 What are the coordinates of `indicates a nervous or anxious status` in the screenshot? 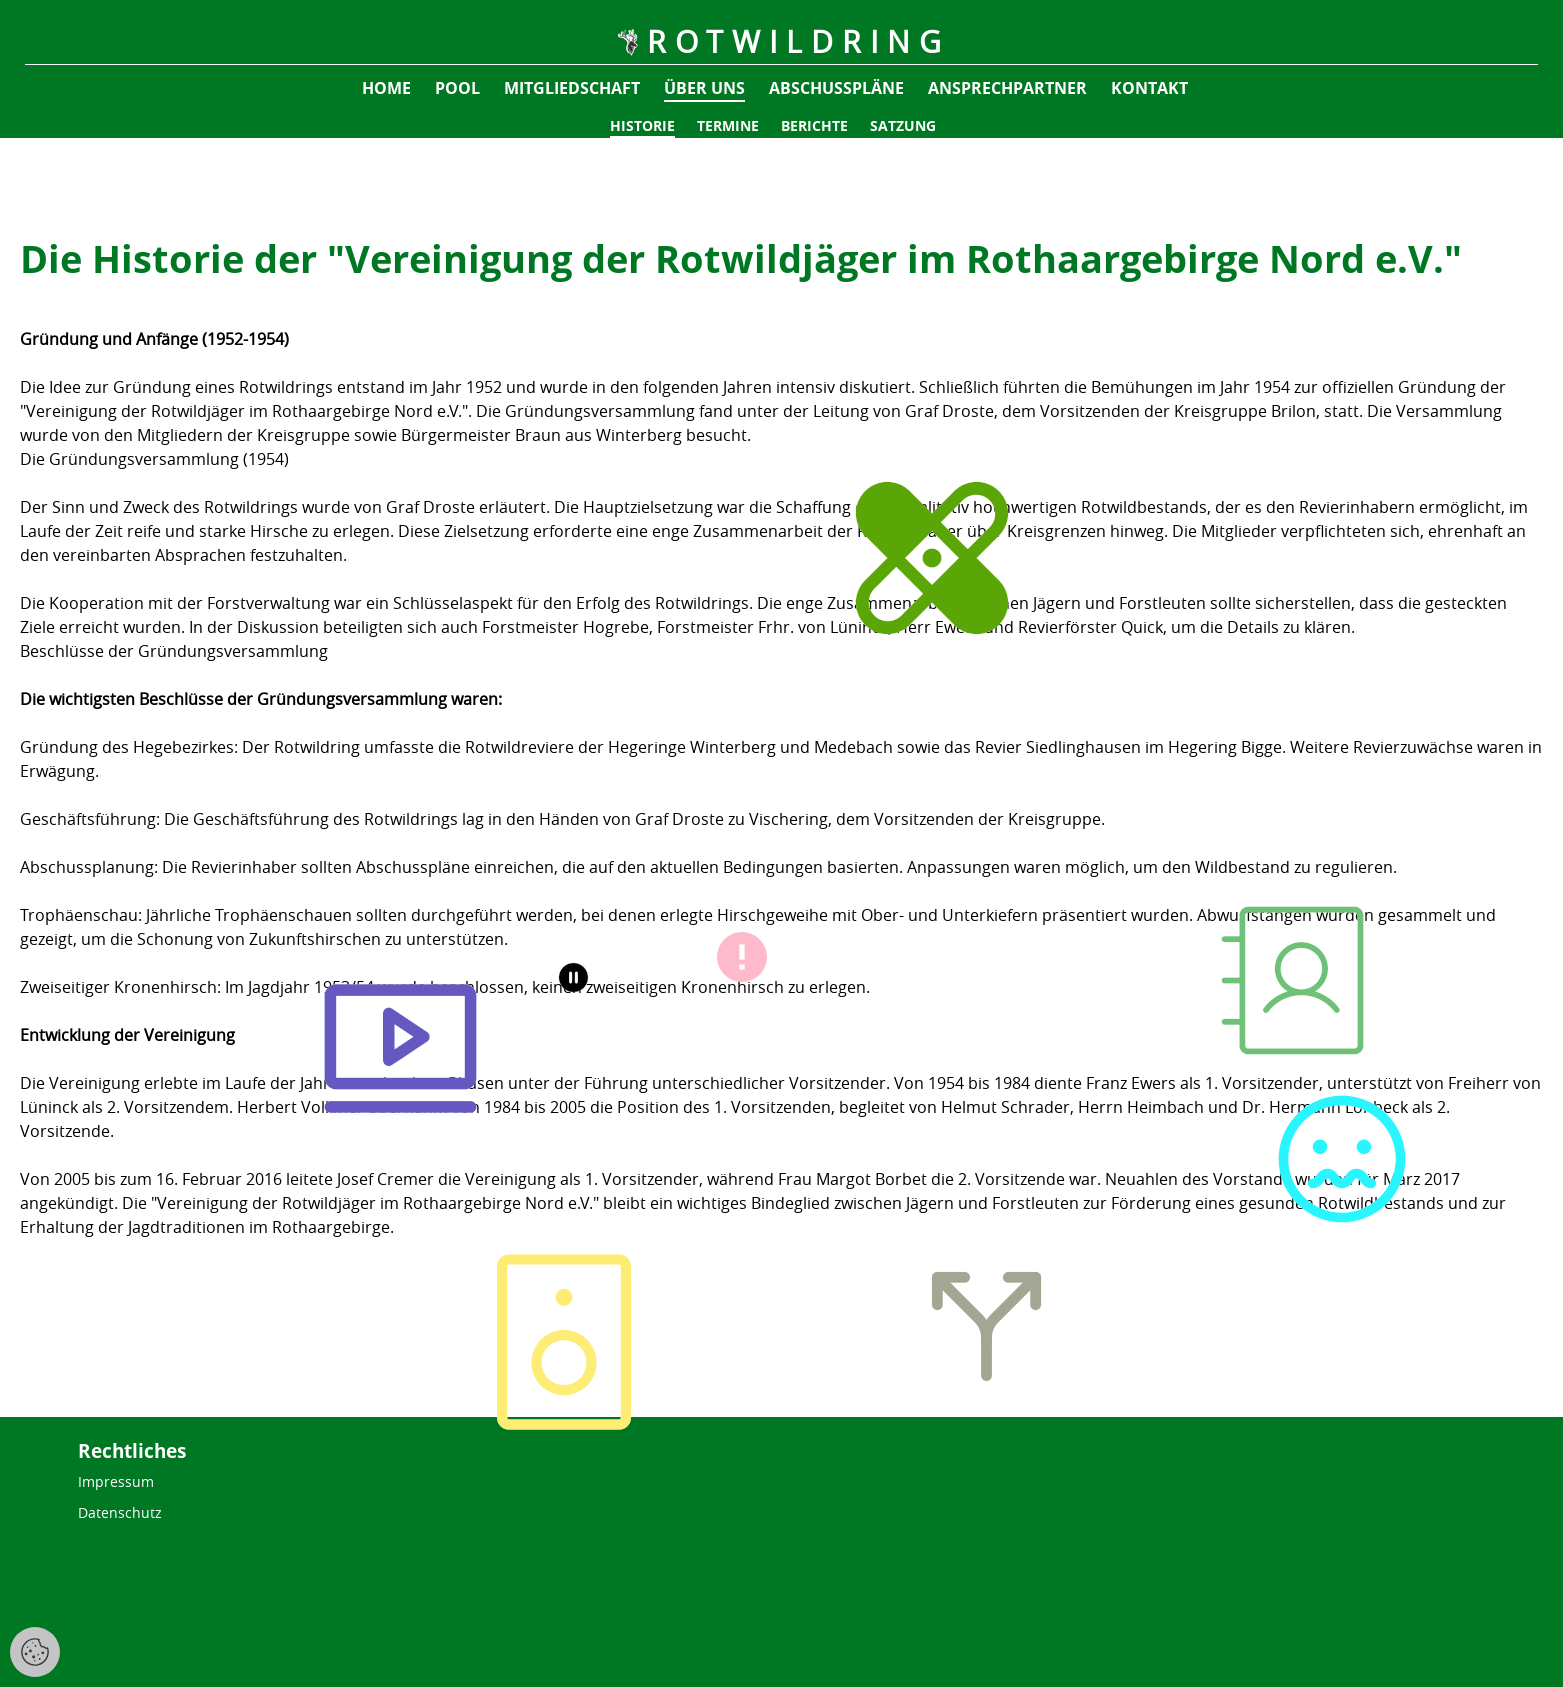 It's located at (1342, 1159).